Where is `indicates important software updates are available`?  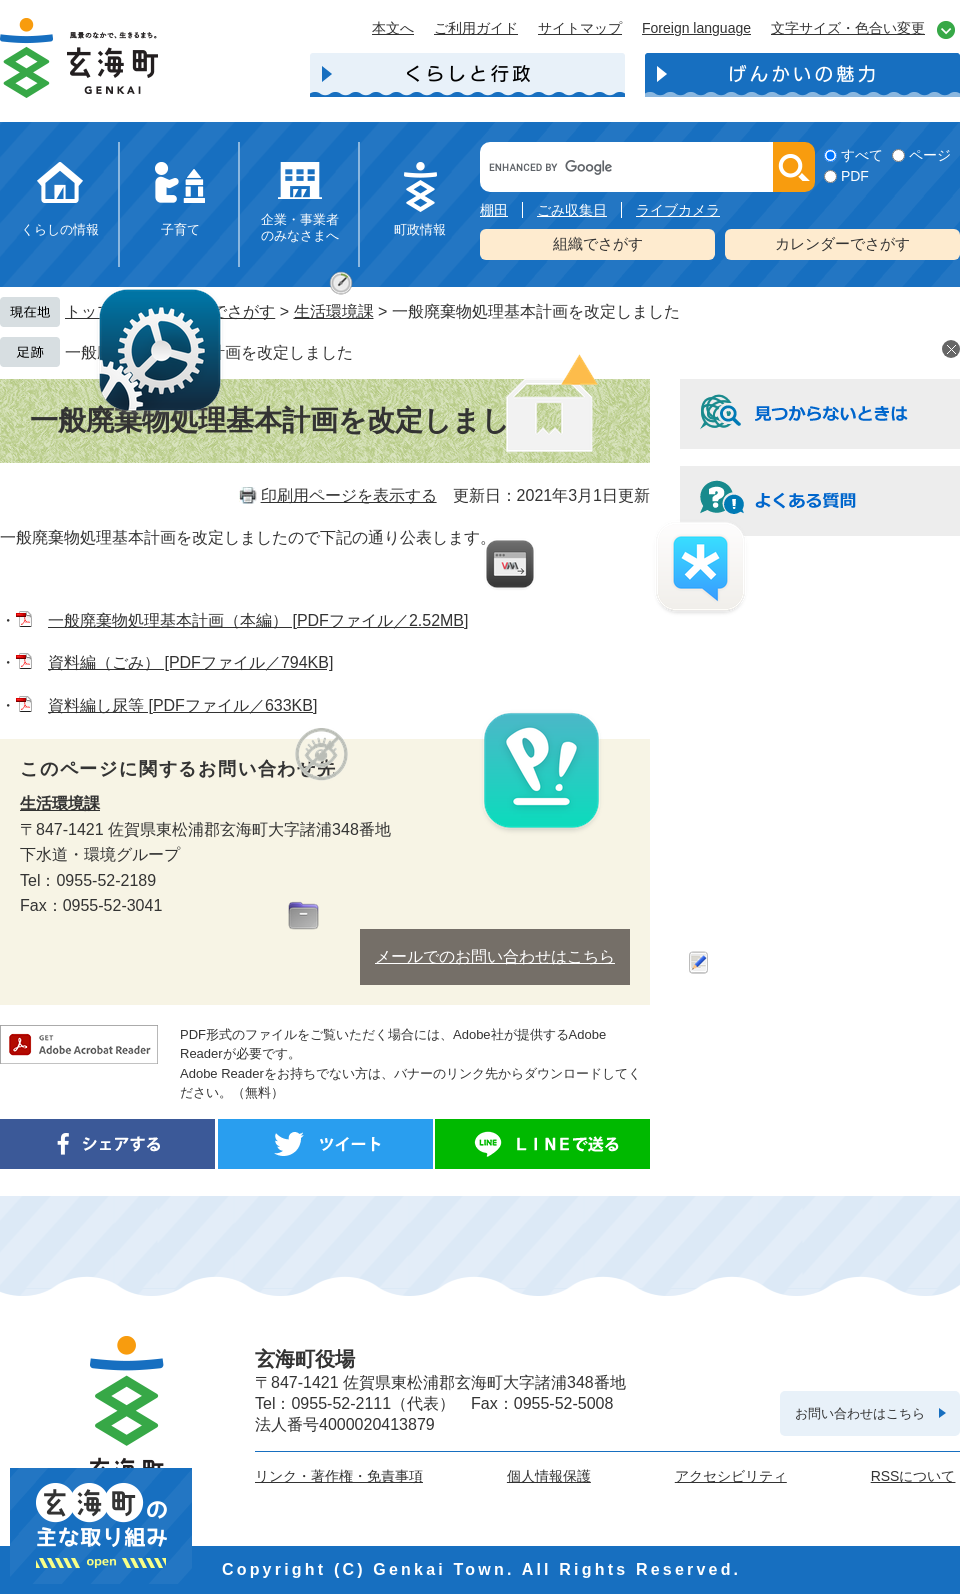
indicates important software updates are available is located at coordinates (549, 403).